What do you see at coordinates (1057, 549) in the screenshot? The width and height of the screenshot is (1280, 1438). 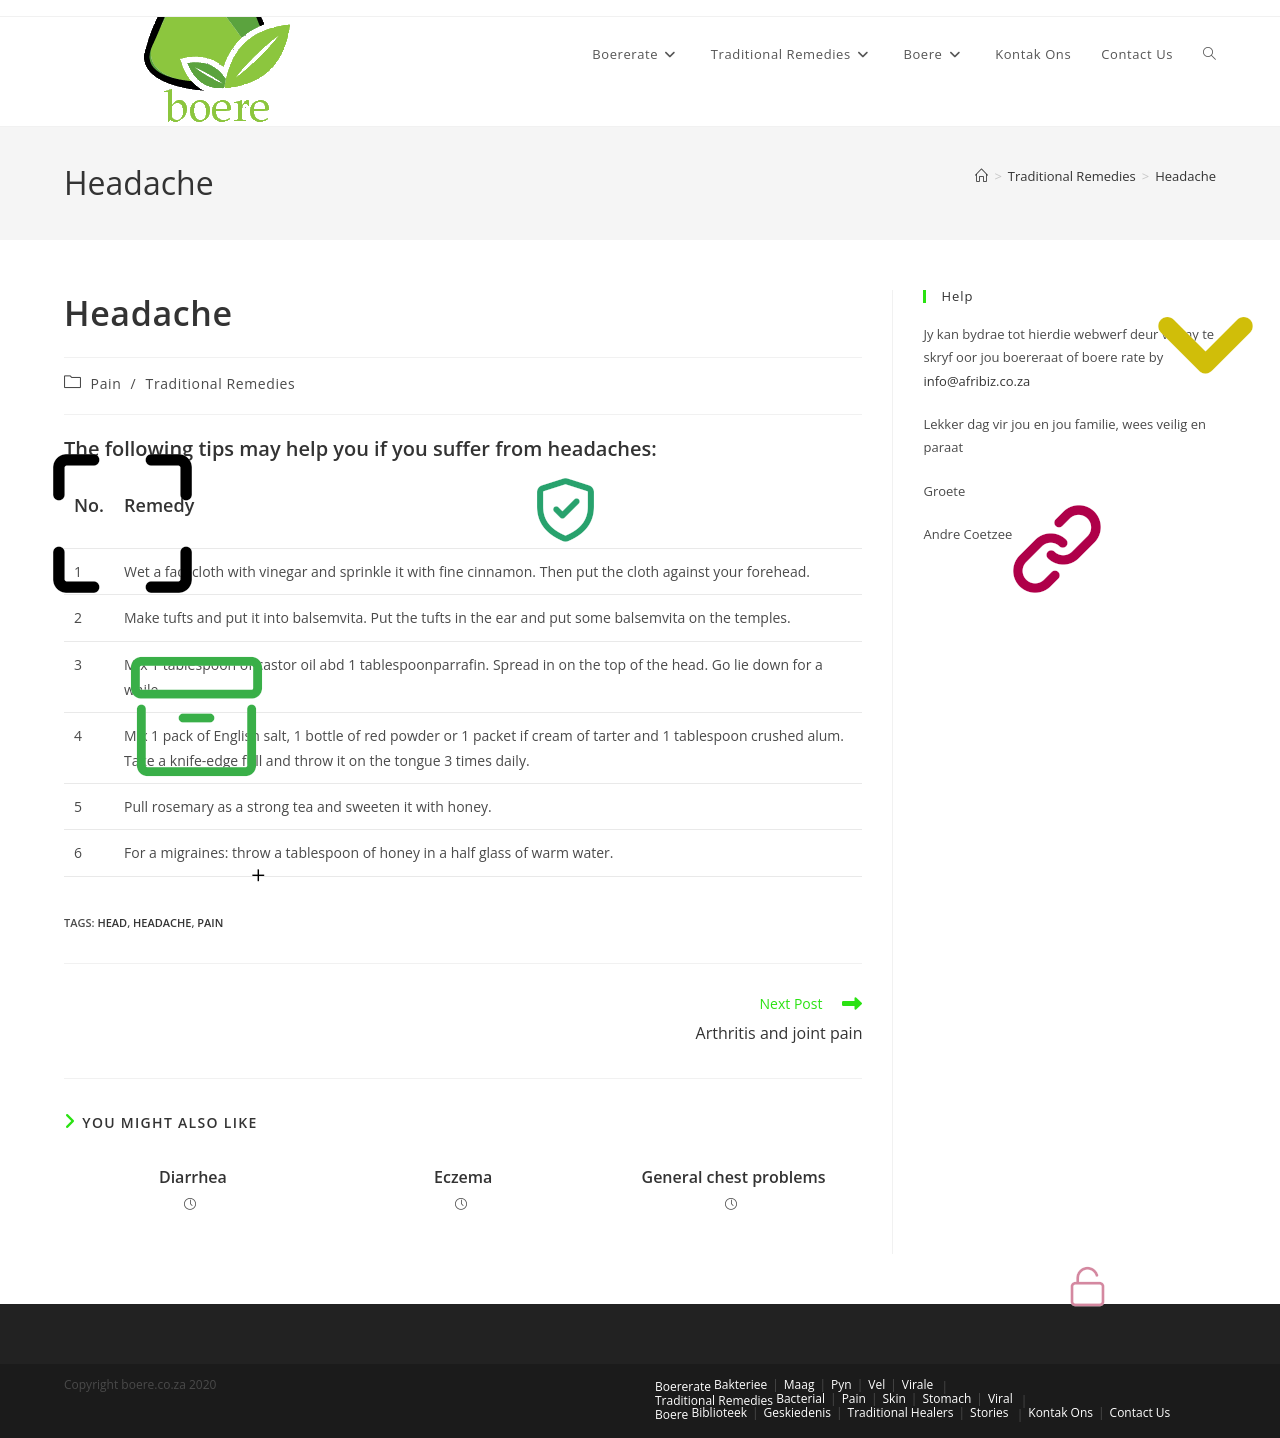 I see `copy or share a link` at bounding box center [1057, 549].